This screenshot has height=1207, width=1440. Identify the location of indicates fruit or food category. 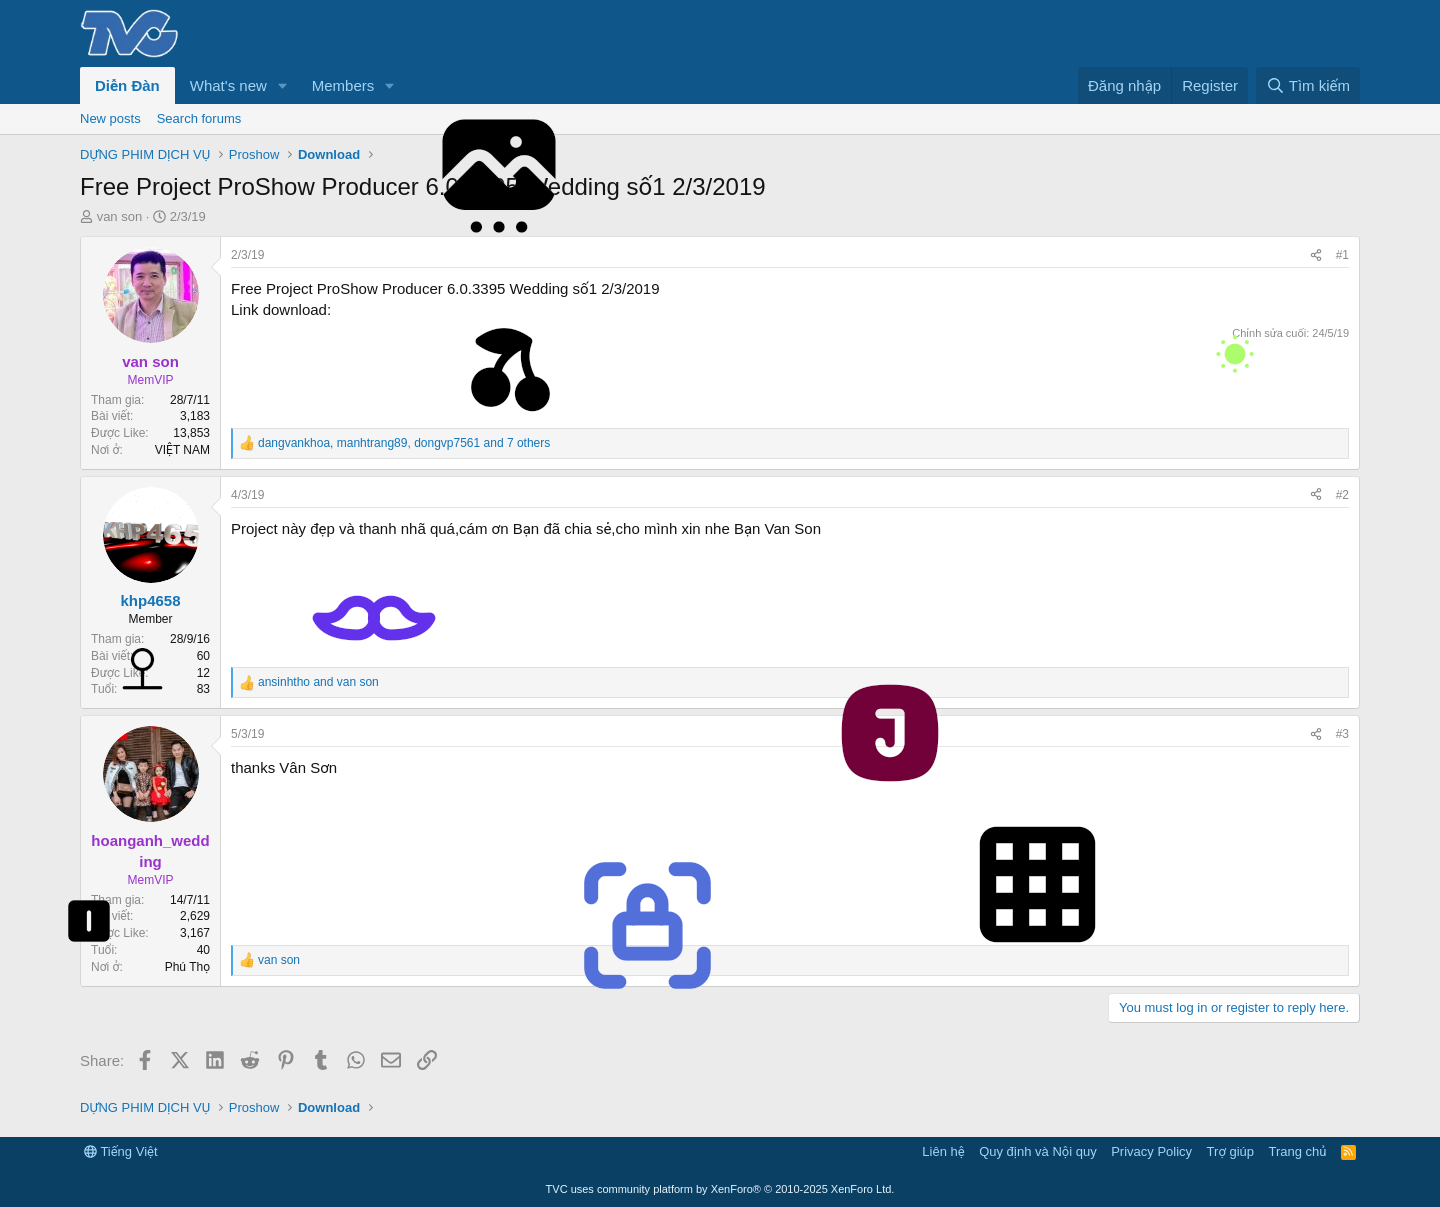
(510, 367).